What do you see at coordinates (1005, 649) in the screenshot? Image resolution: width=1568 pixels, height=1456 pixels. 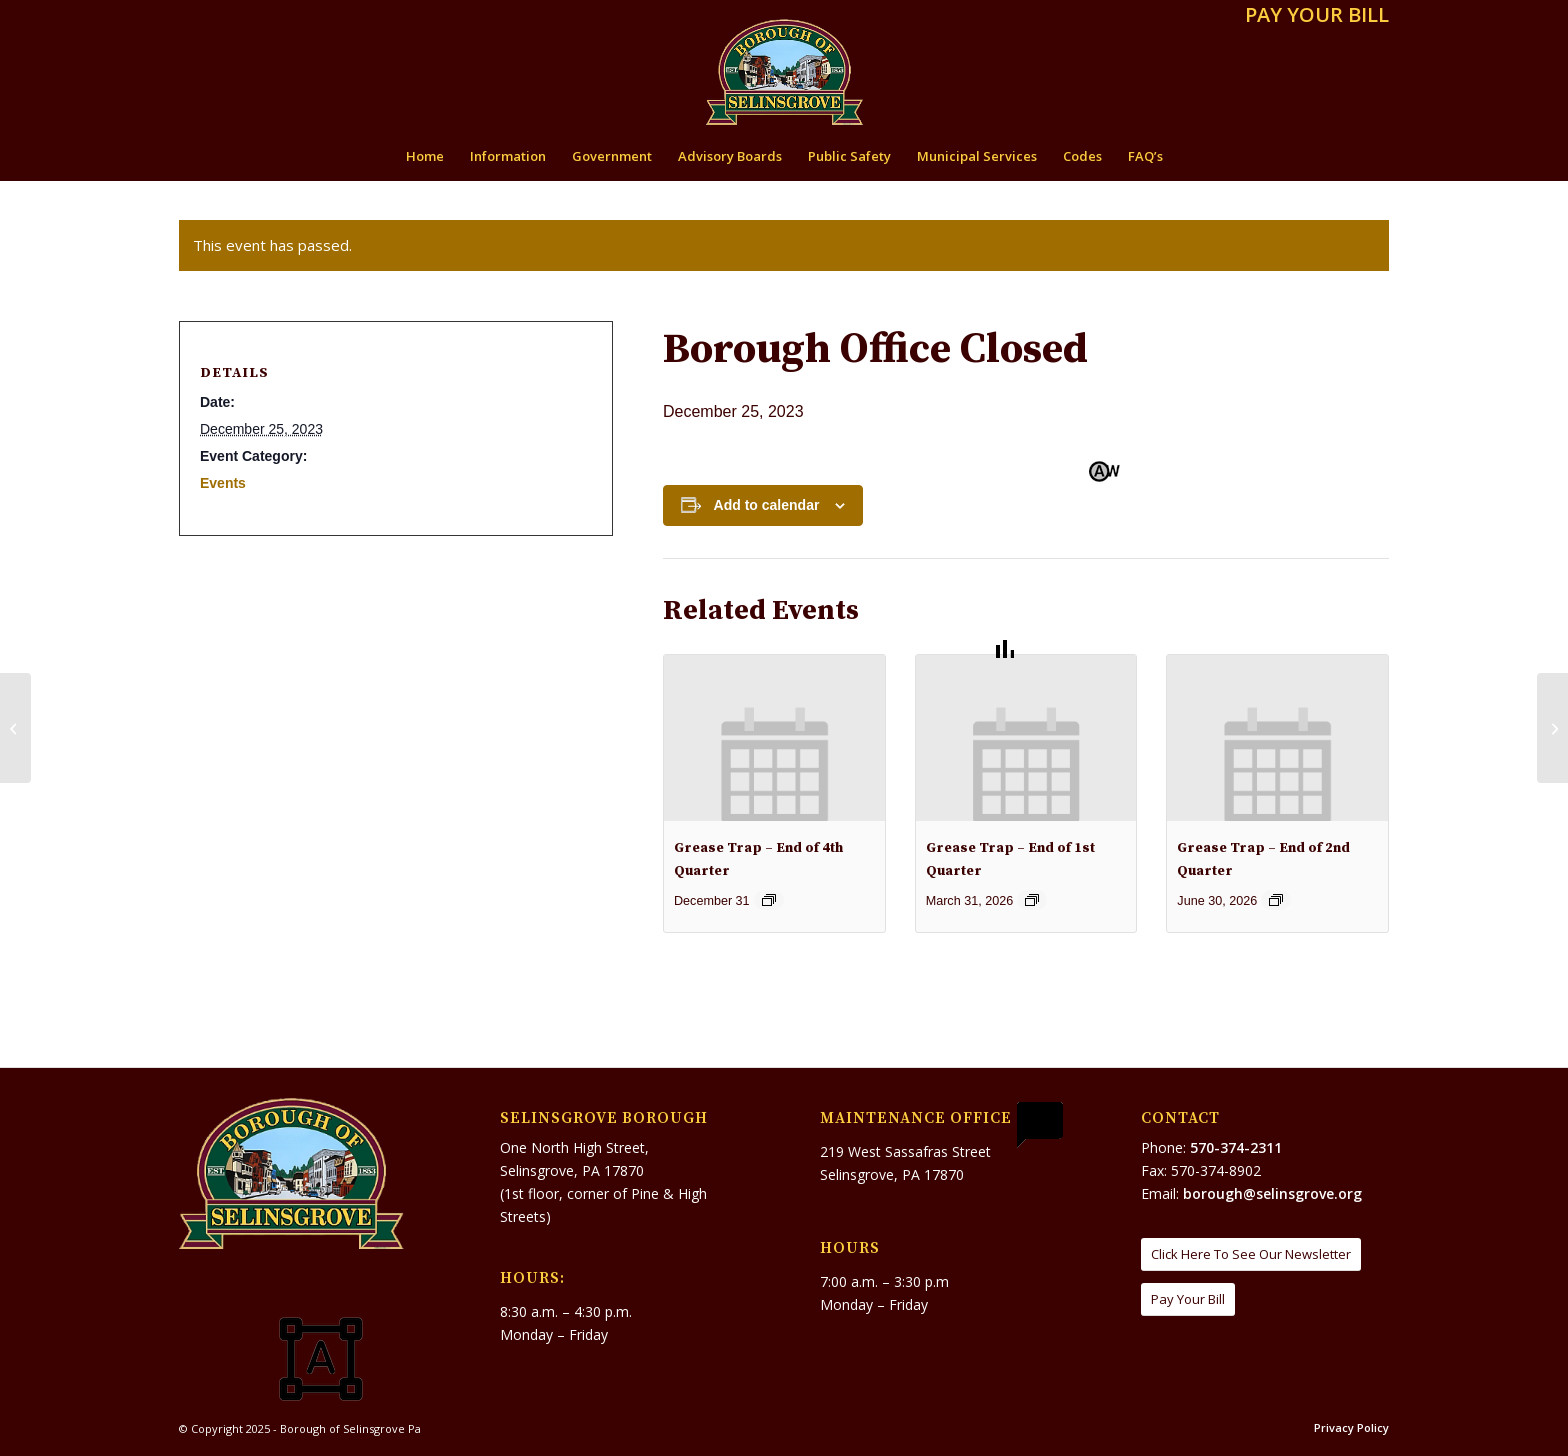 I see `view analytics or statistics` at bounding box center [1005, 649].